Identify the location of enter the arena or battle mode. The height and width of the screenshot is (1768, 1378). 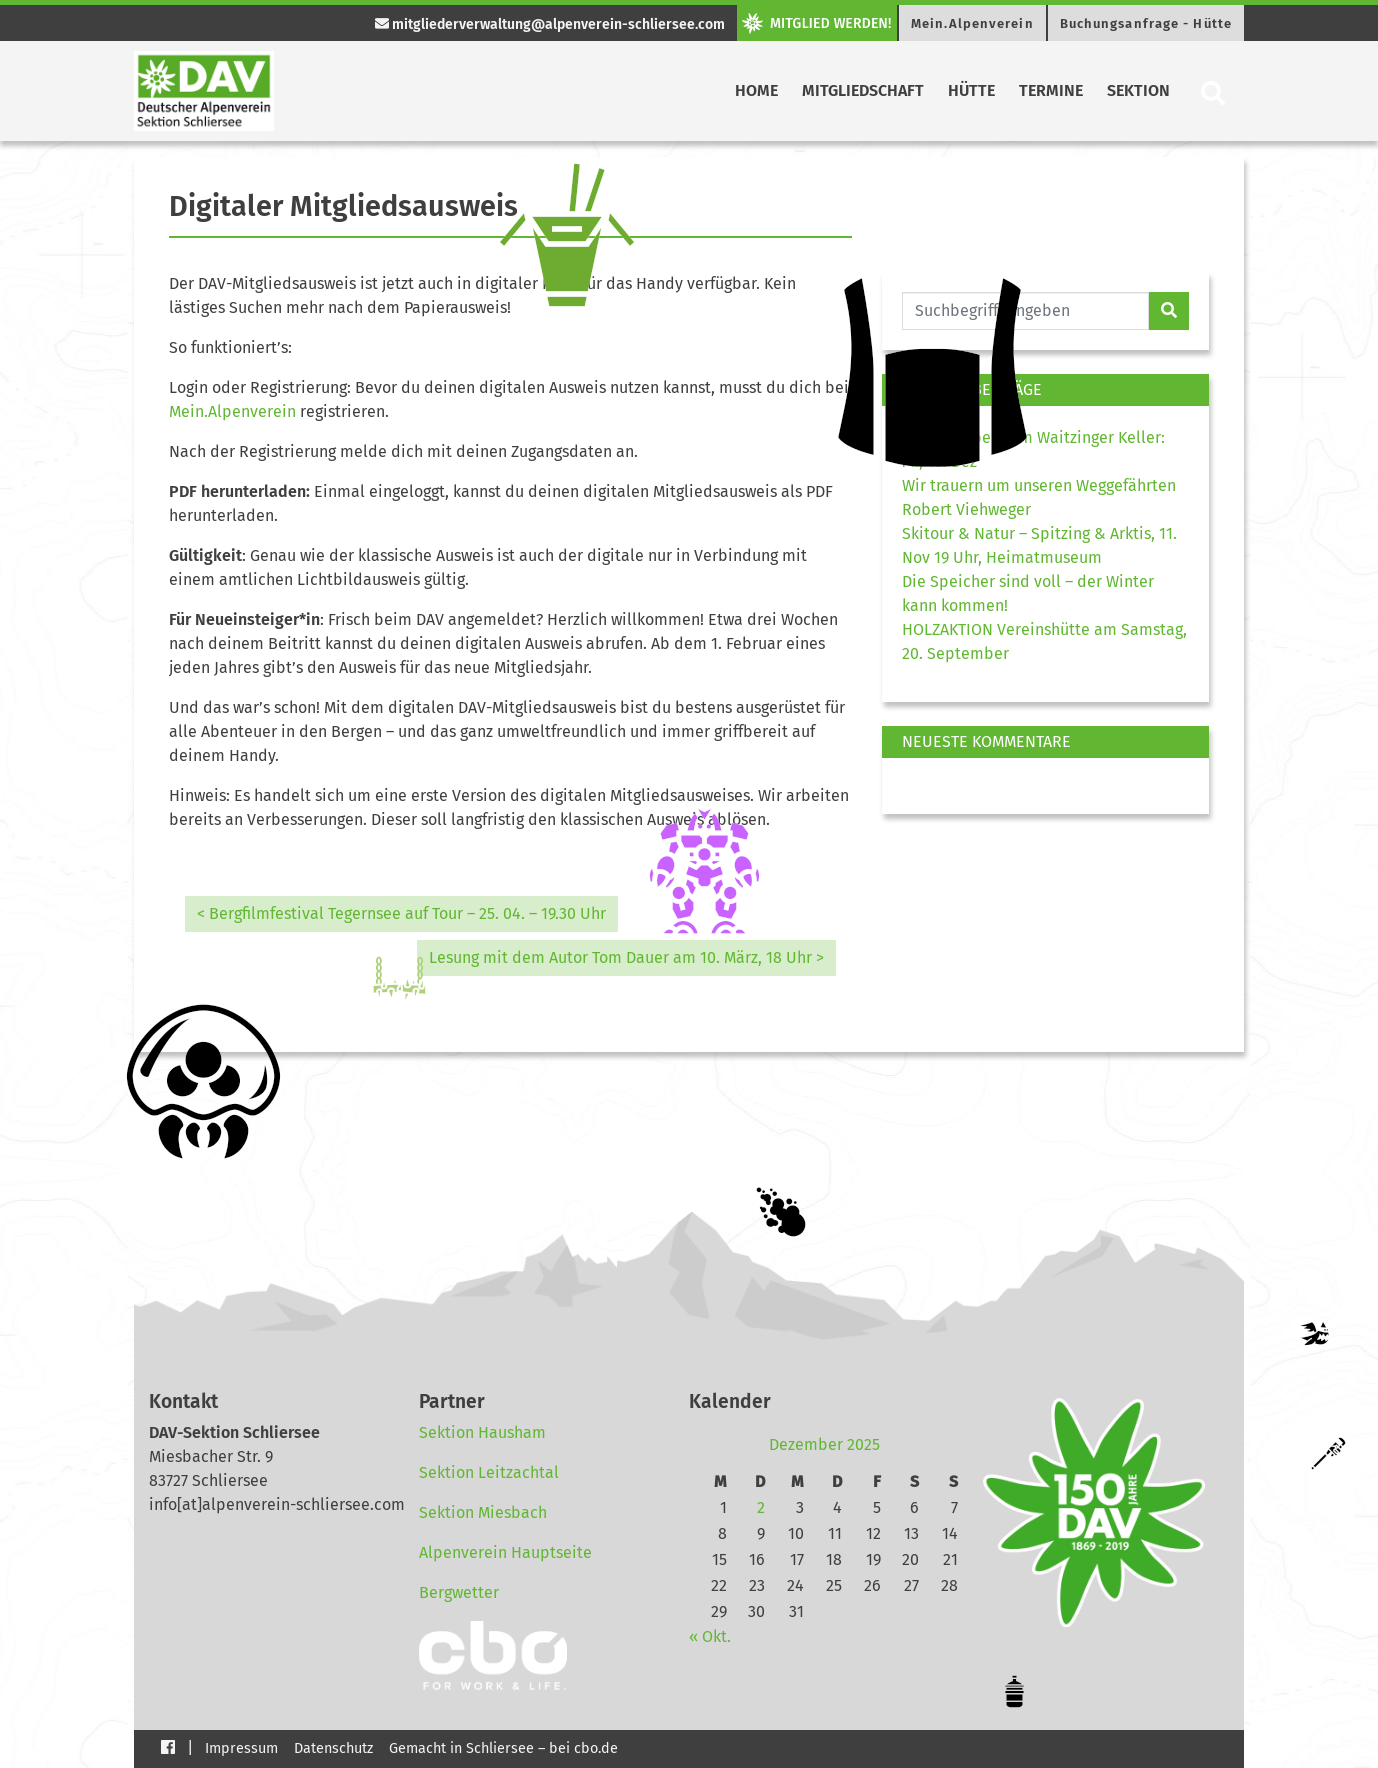
(932, 372).